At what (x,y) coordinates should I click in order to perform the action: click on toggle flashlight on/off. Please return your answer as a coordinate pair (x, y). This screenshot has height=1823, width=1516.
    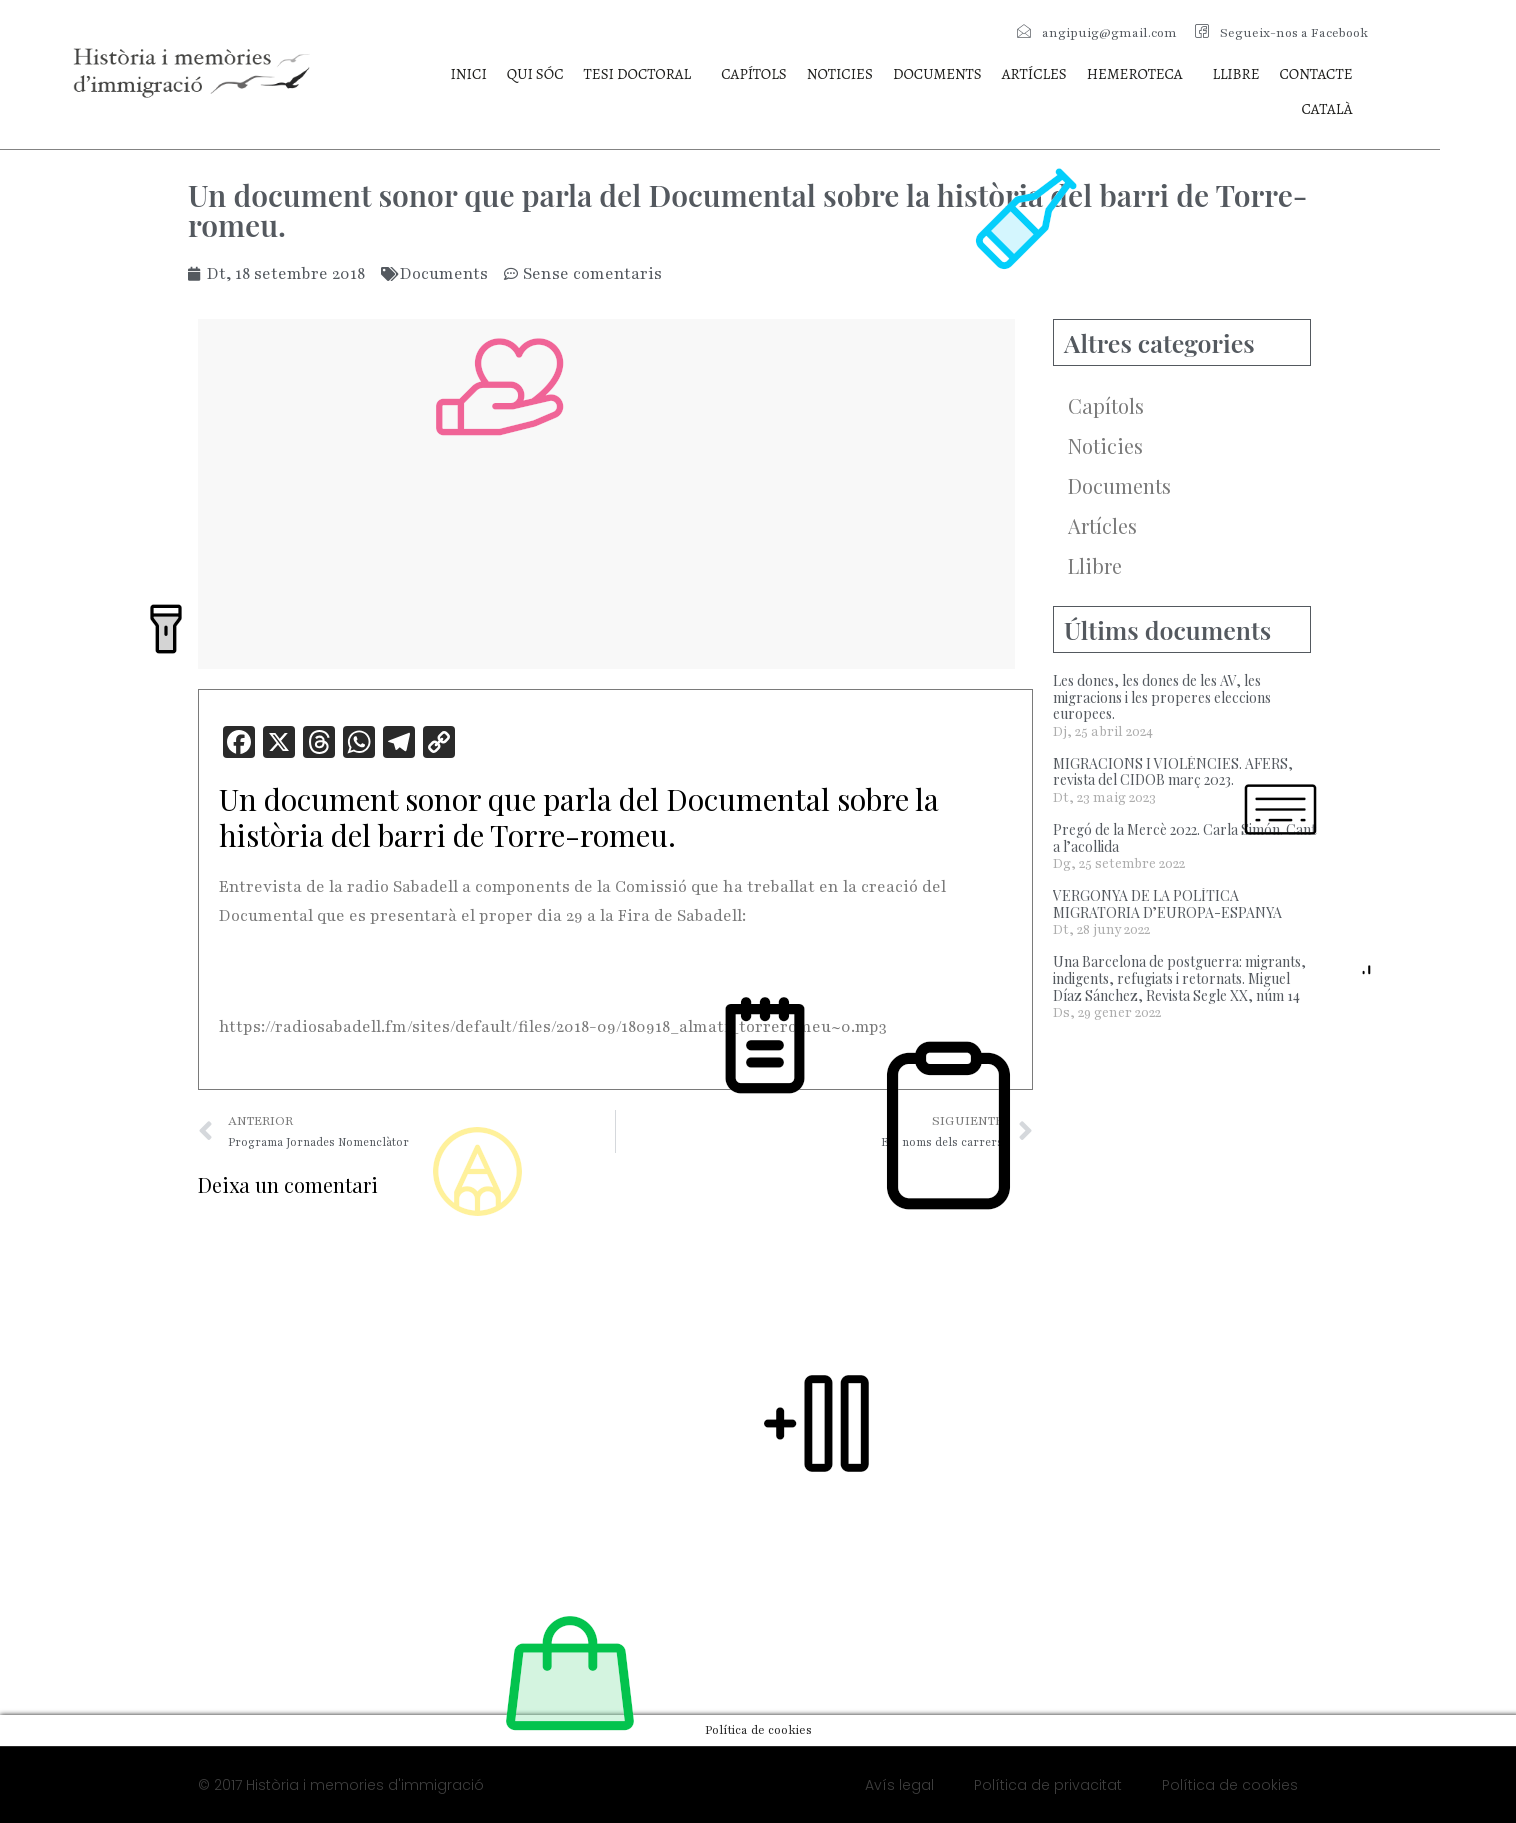
    Looking at the image, I should click on (166, 629).